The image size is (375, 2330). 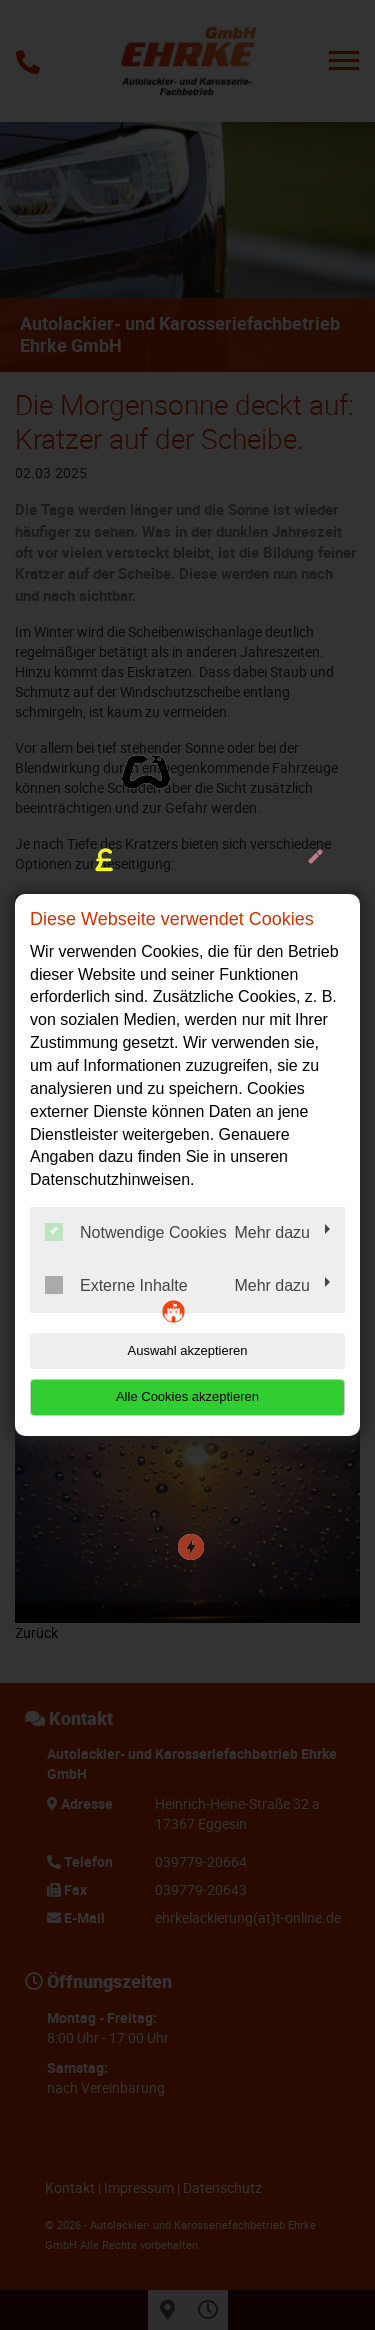 What do you see at coordinates (173, 1311) in the screenshot?
I see `fort awesome brand logo` at bounding box center [173, 1311].